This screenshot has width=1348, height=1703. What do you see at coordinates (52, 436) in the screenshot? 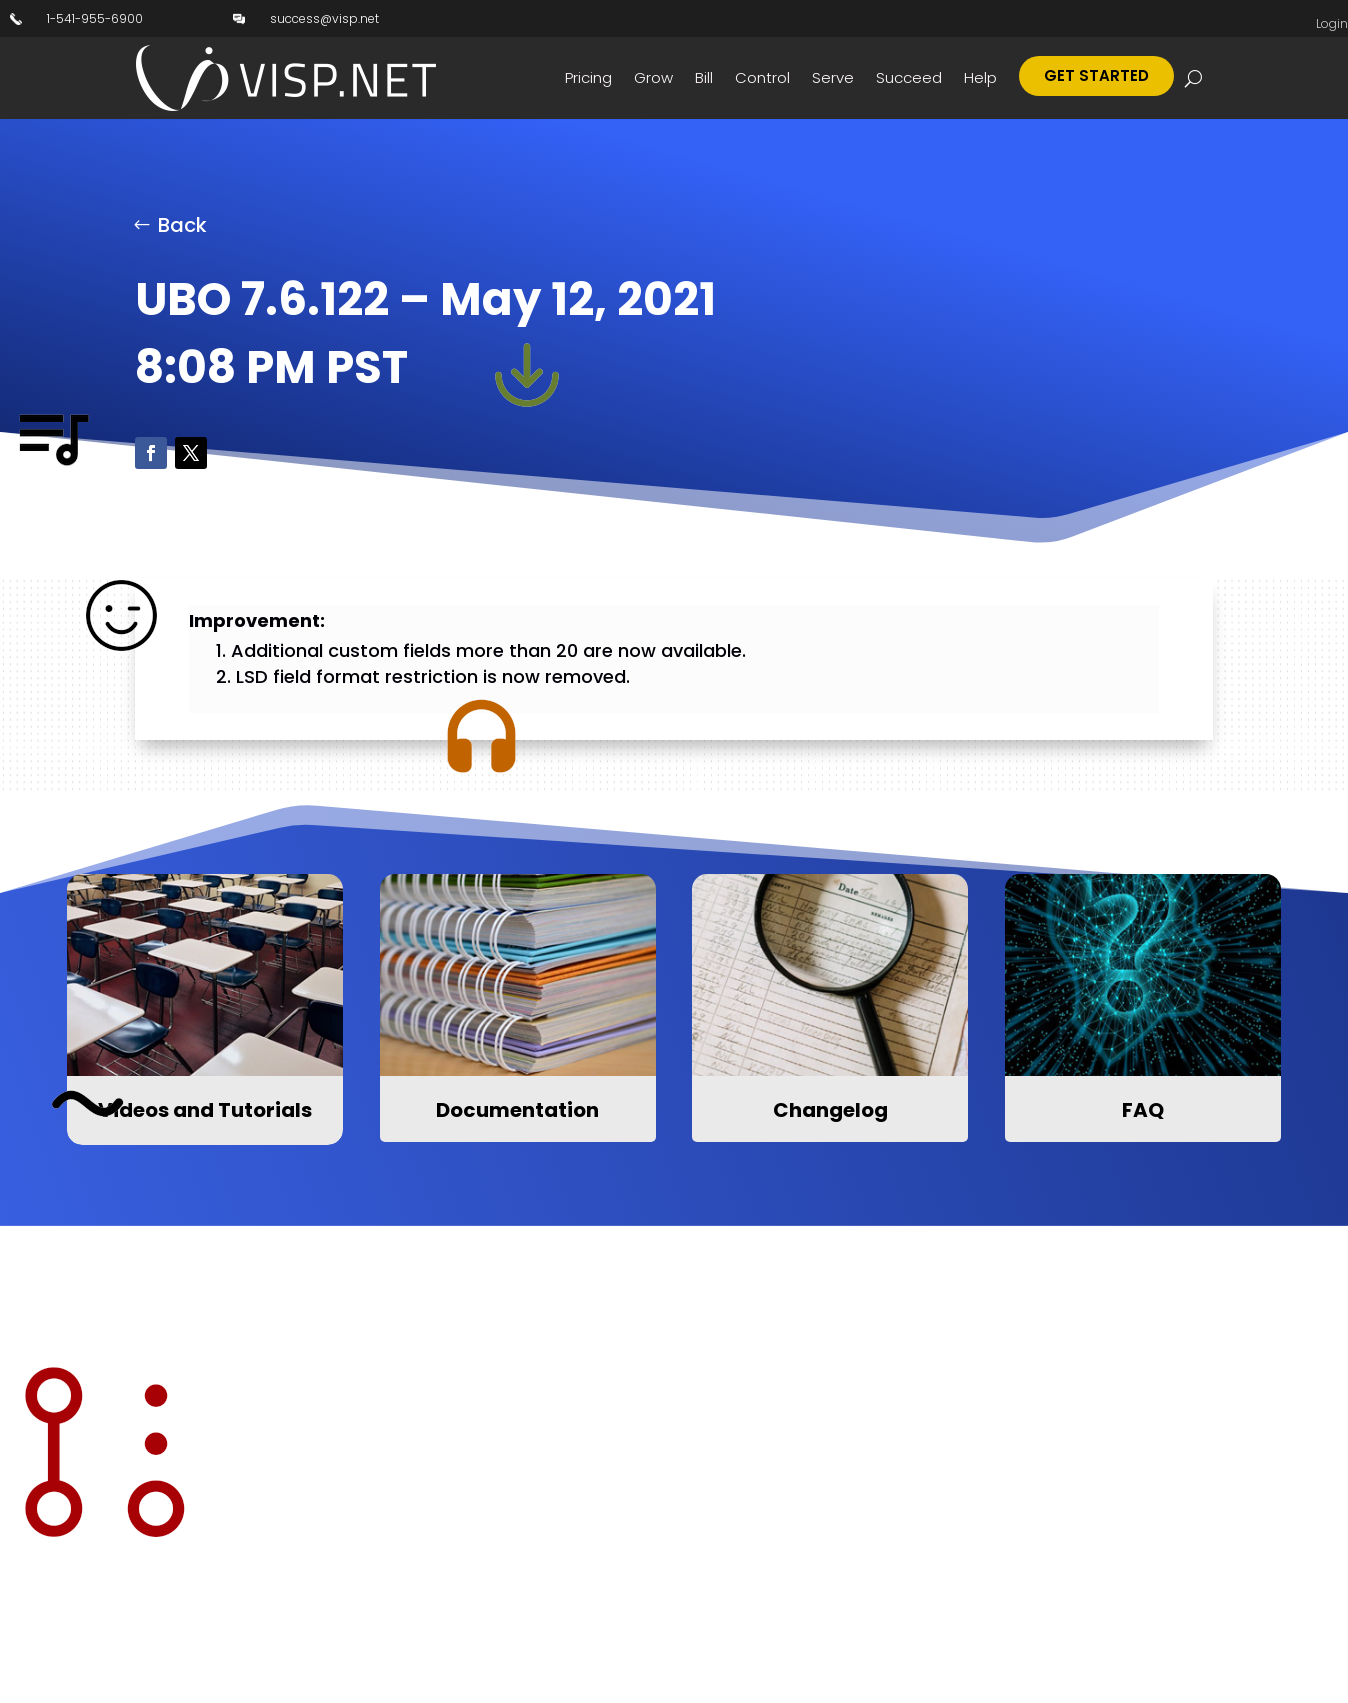
I see `view music queue or playlist` at bounding box center [52, 436].